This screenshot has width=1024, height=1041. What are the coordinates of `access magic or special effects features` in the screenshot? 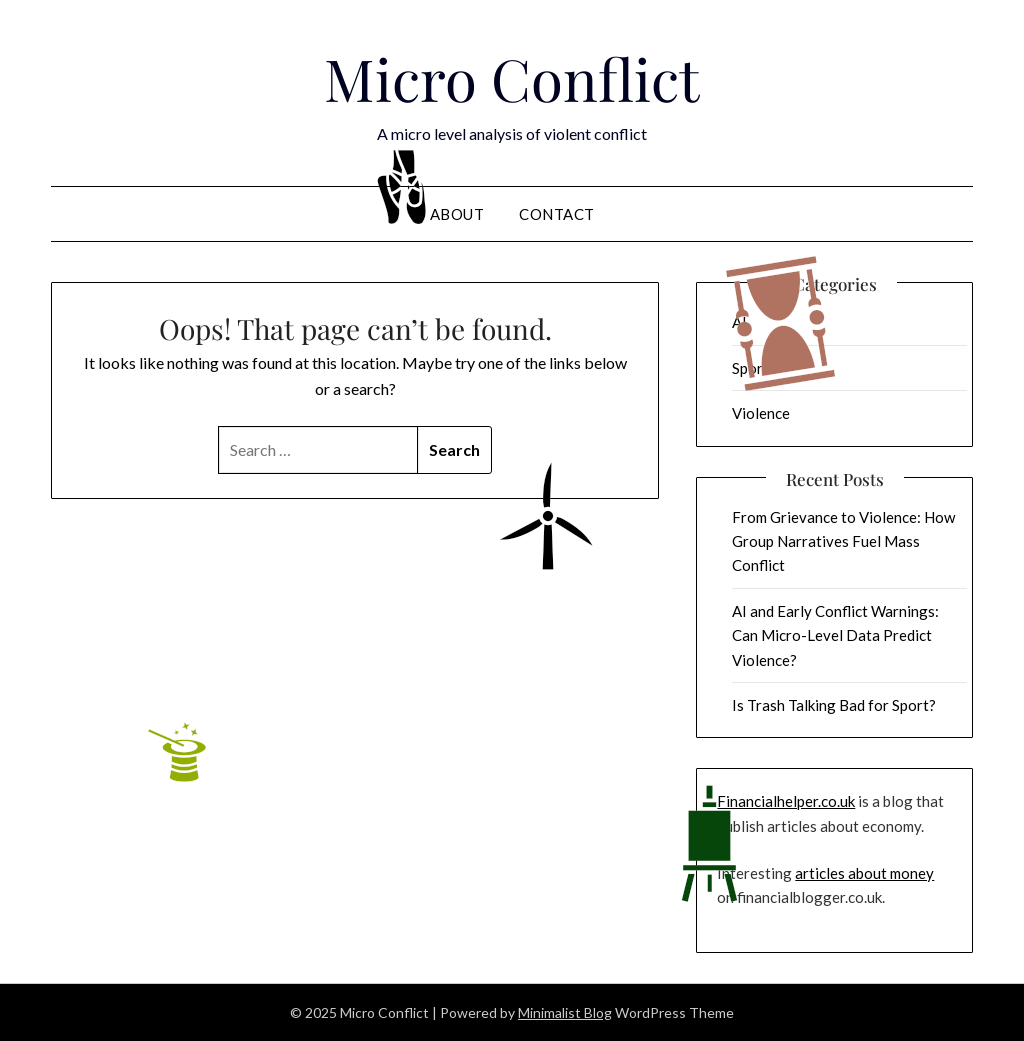 It's located at (177, 752).